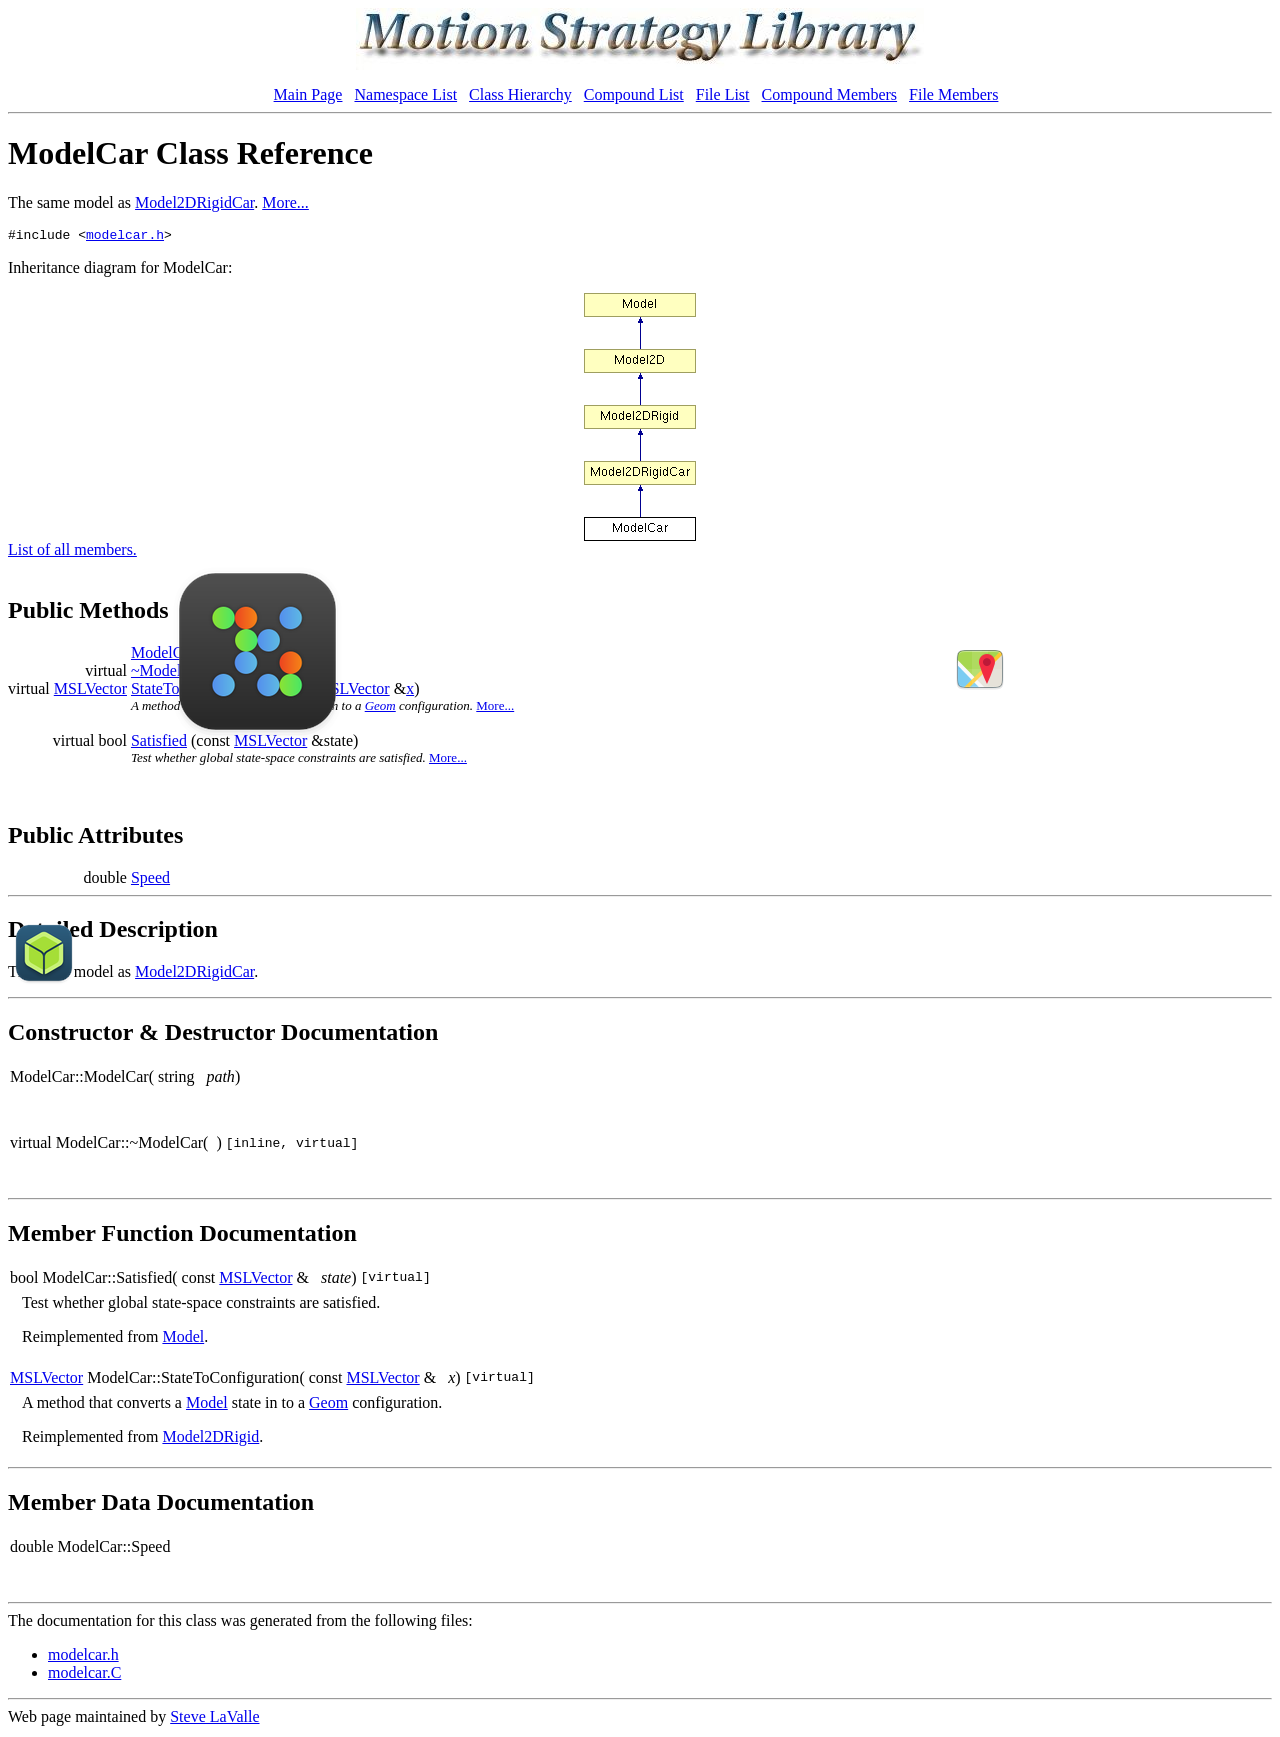 This screenshot has width=1280, height=1737. I want to click on open gnome maps application, so click(980, 669).